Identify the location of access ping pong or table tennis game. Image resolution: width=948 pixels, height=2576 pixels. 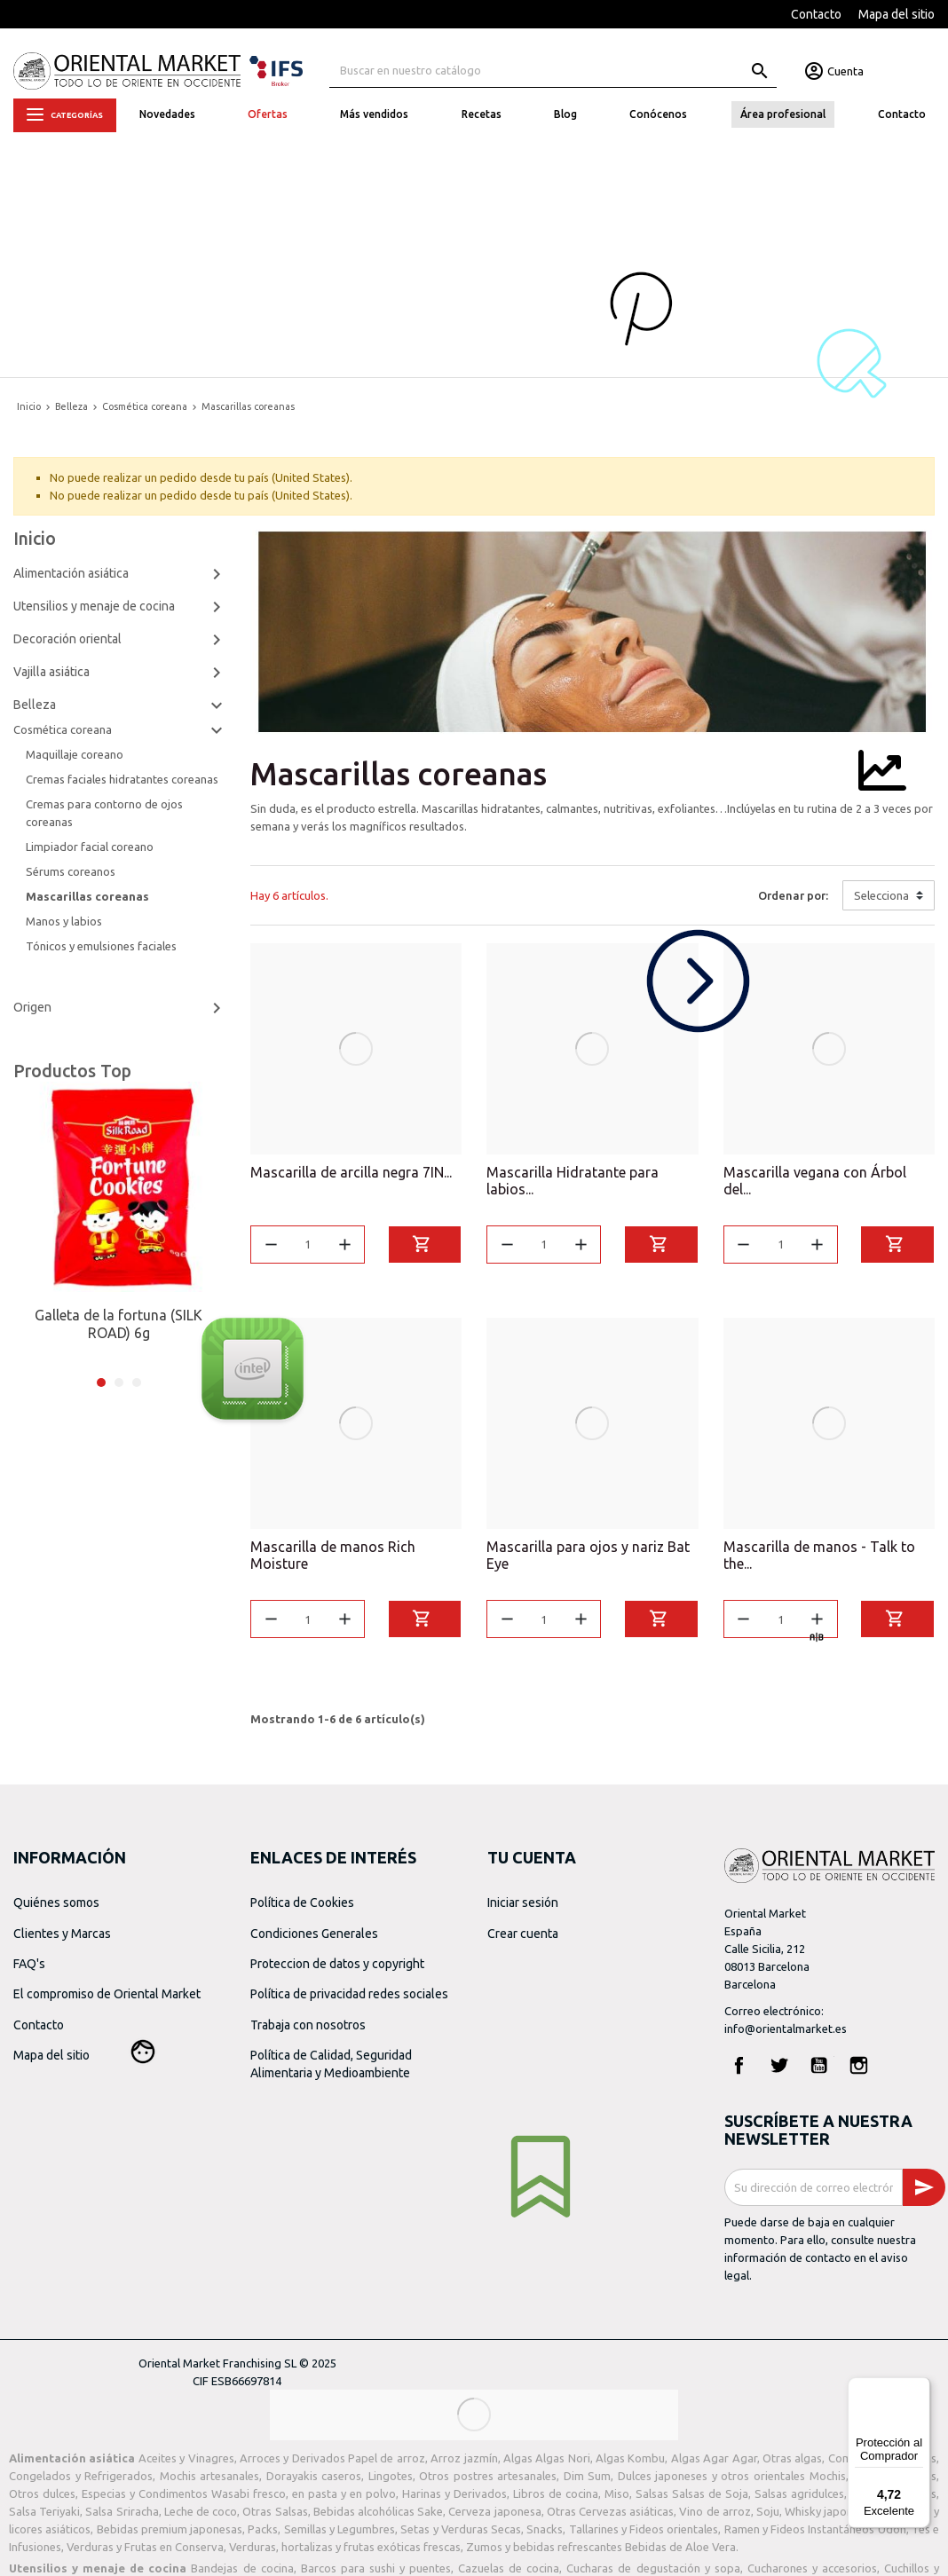
(850, 362).